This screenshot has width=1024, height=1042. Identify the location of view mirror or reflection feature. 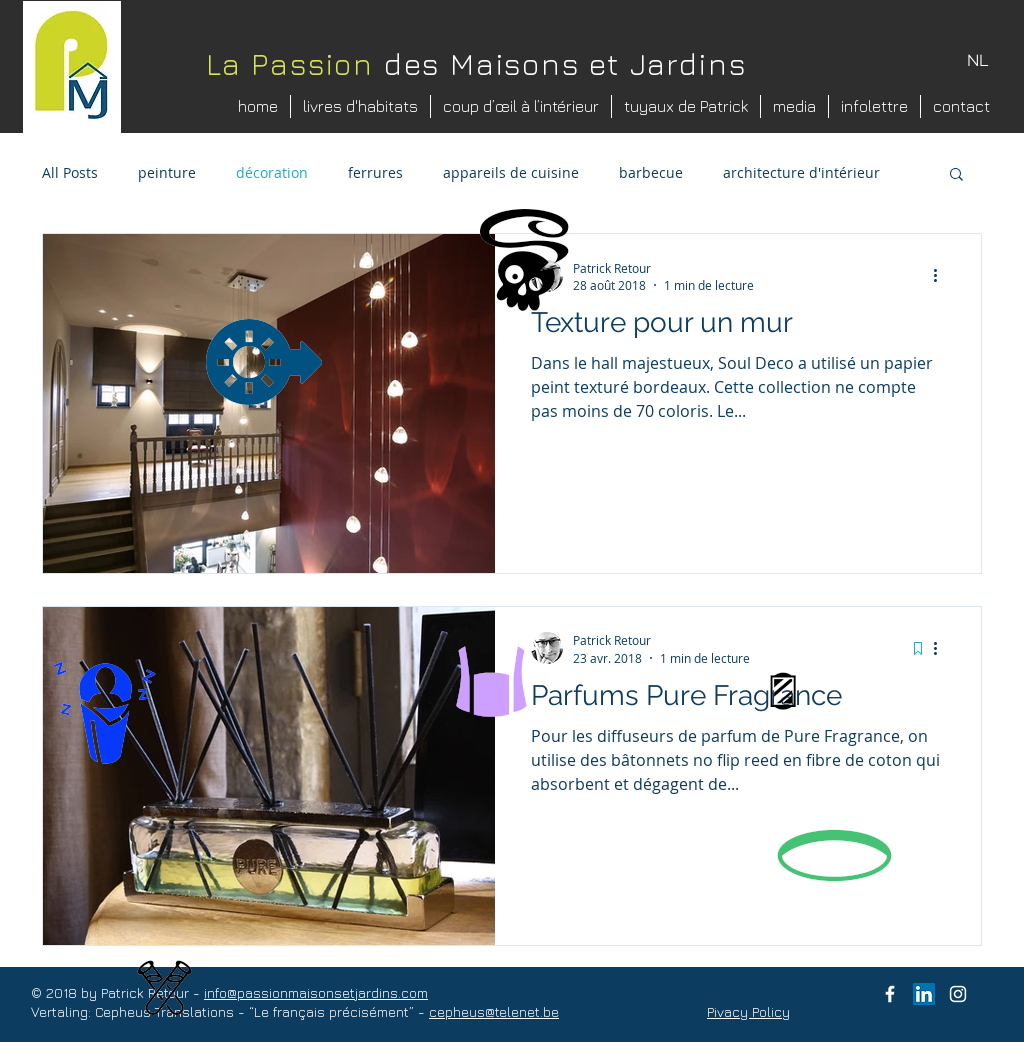
(783, 691).